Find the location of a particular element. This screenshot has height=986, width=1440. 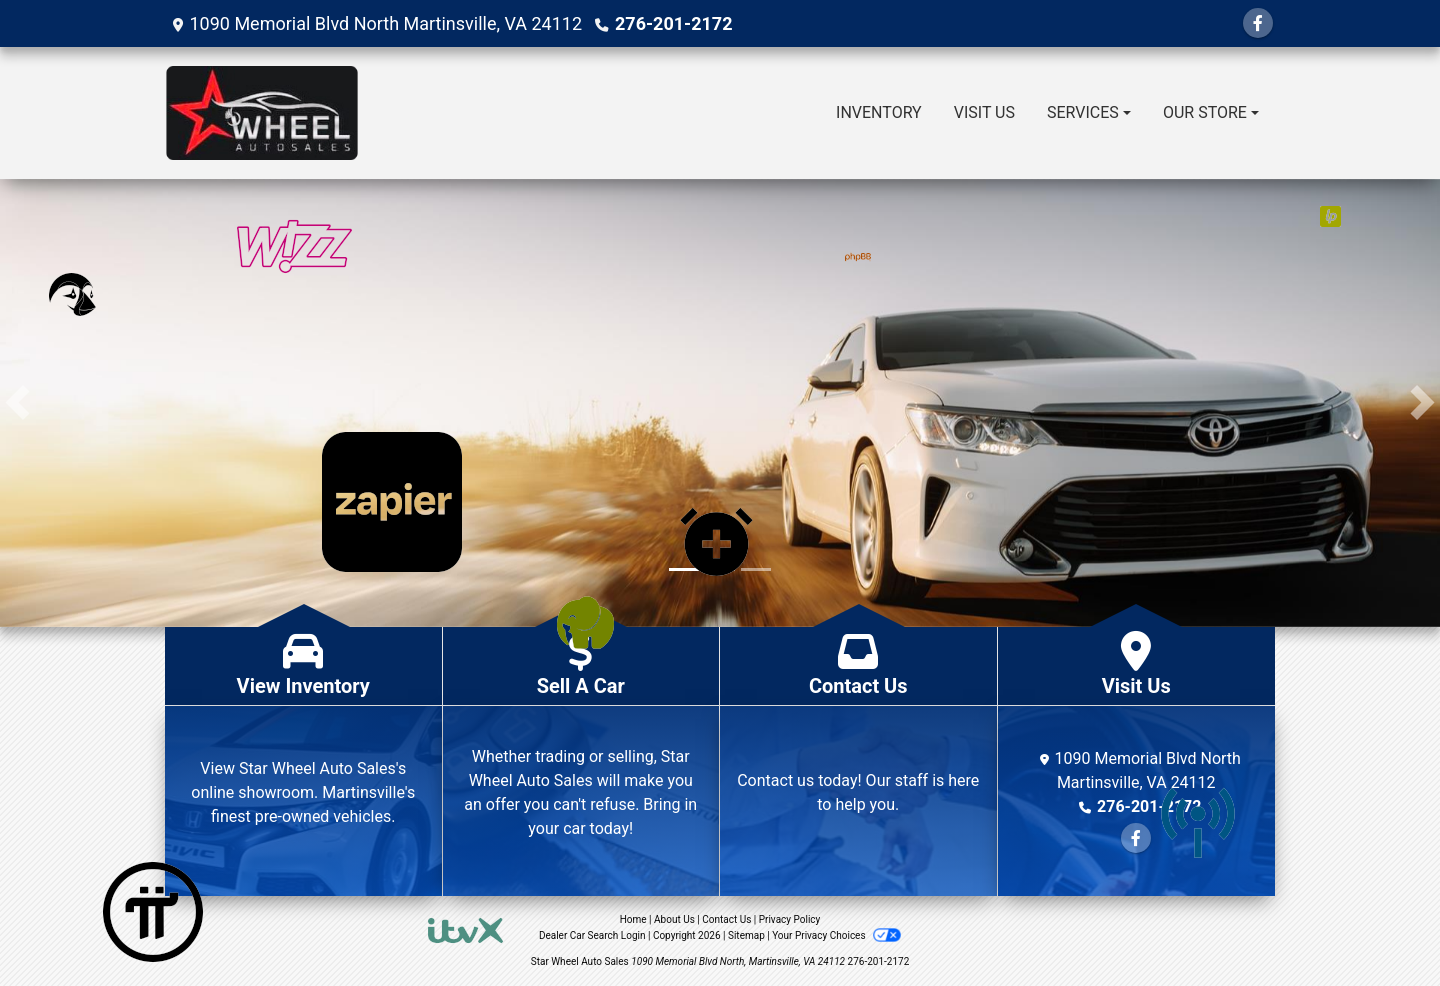

add a new alarm is located at coordinates (716, 540).